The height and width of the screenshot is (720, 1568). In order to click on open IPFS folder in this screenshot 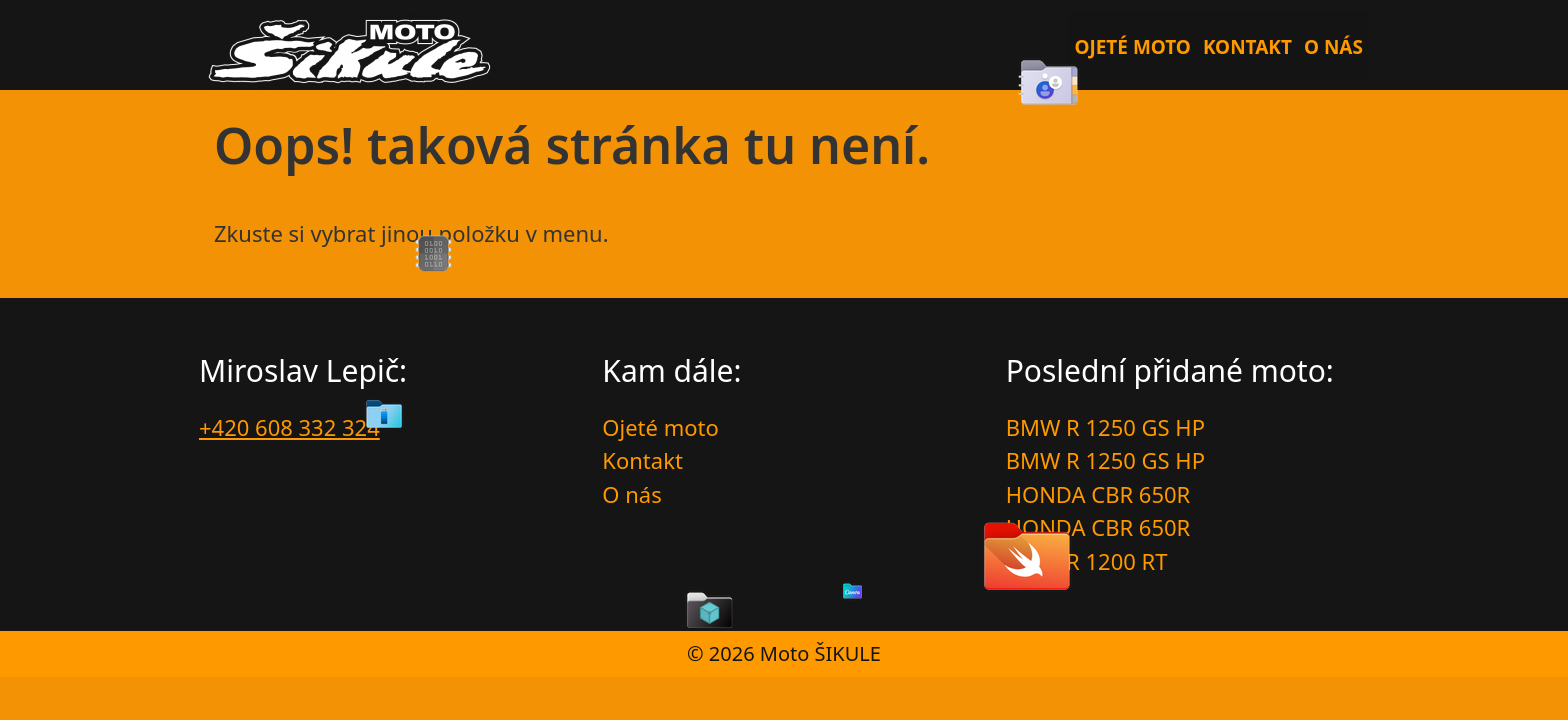, I will do `click(709, 611)`.